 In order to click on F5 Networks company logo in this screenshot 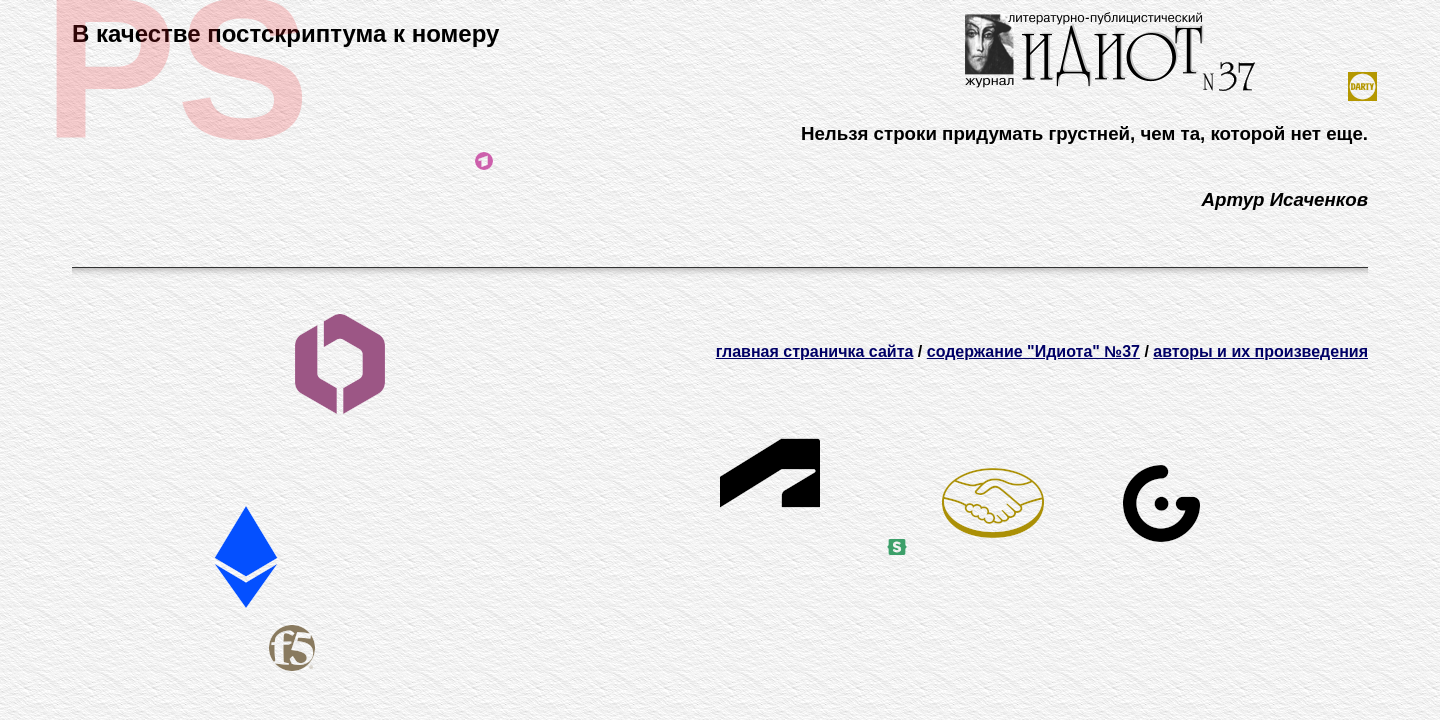, I will do `click(292, 648)`.